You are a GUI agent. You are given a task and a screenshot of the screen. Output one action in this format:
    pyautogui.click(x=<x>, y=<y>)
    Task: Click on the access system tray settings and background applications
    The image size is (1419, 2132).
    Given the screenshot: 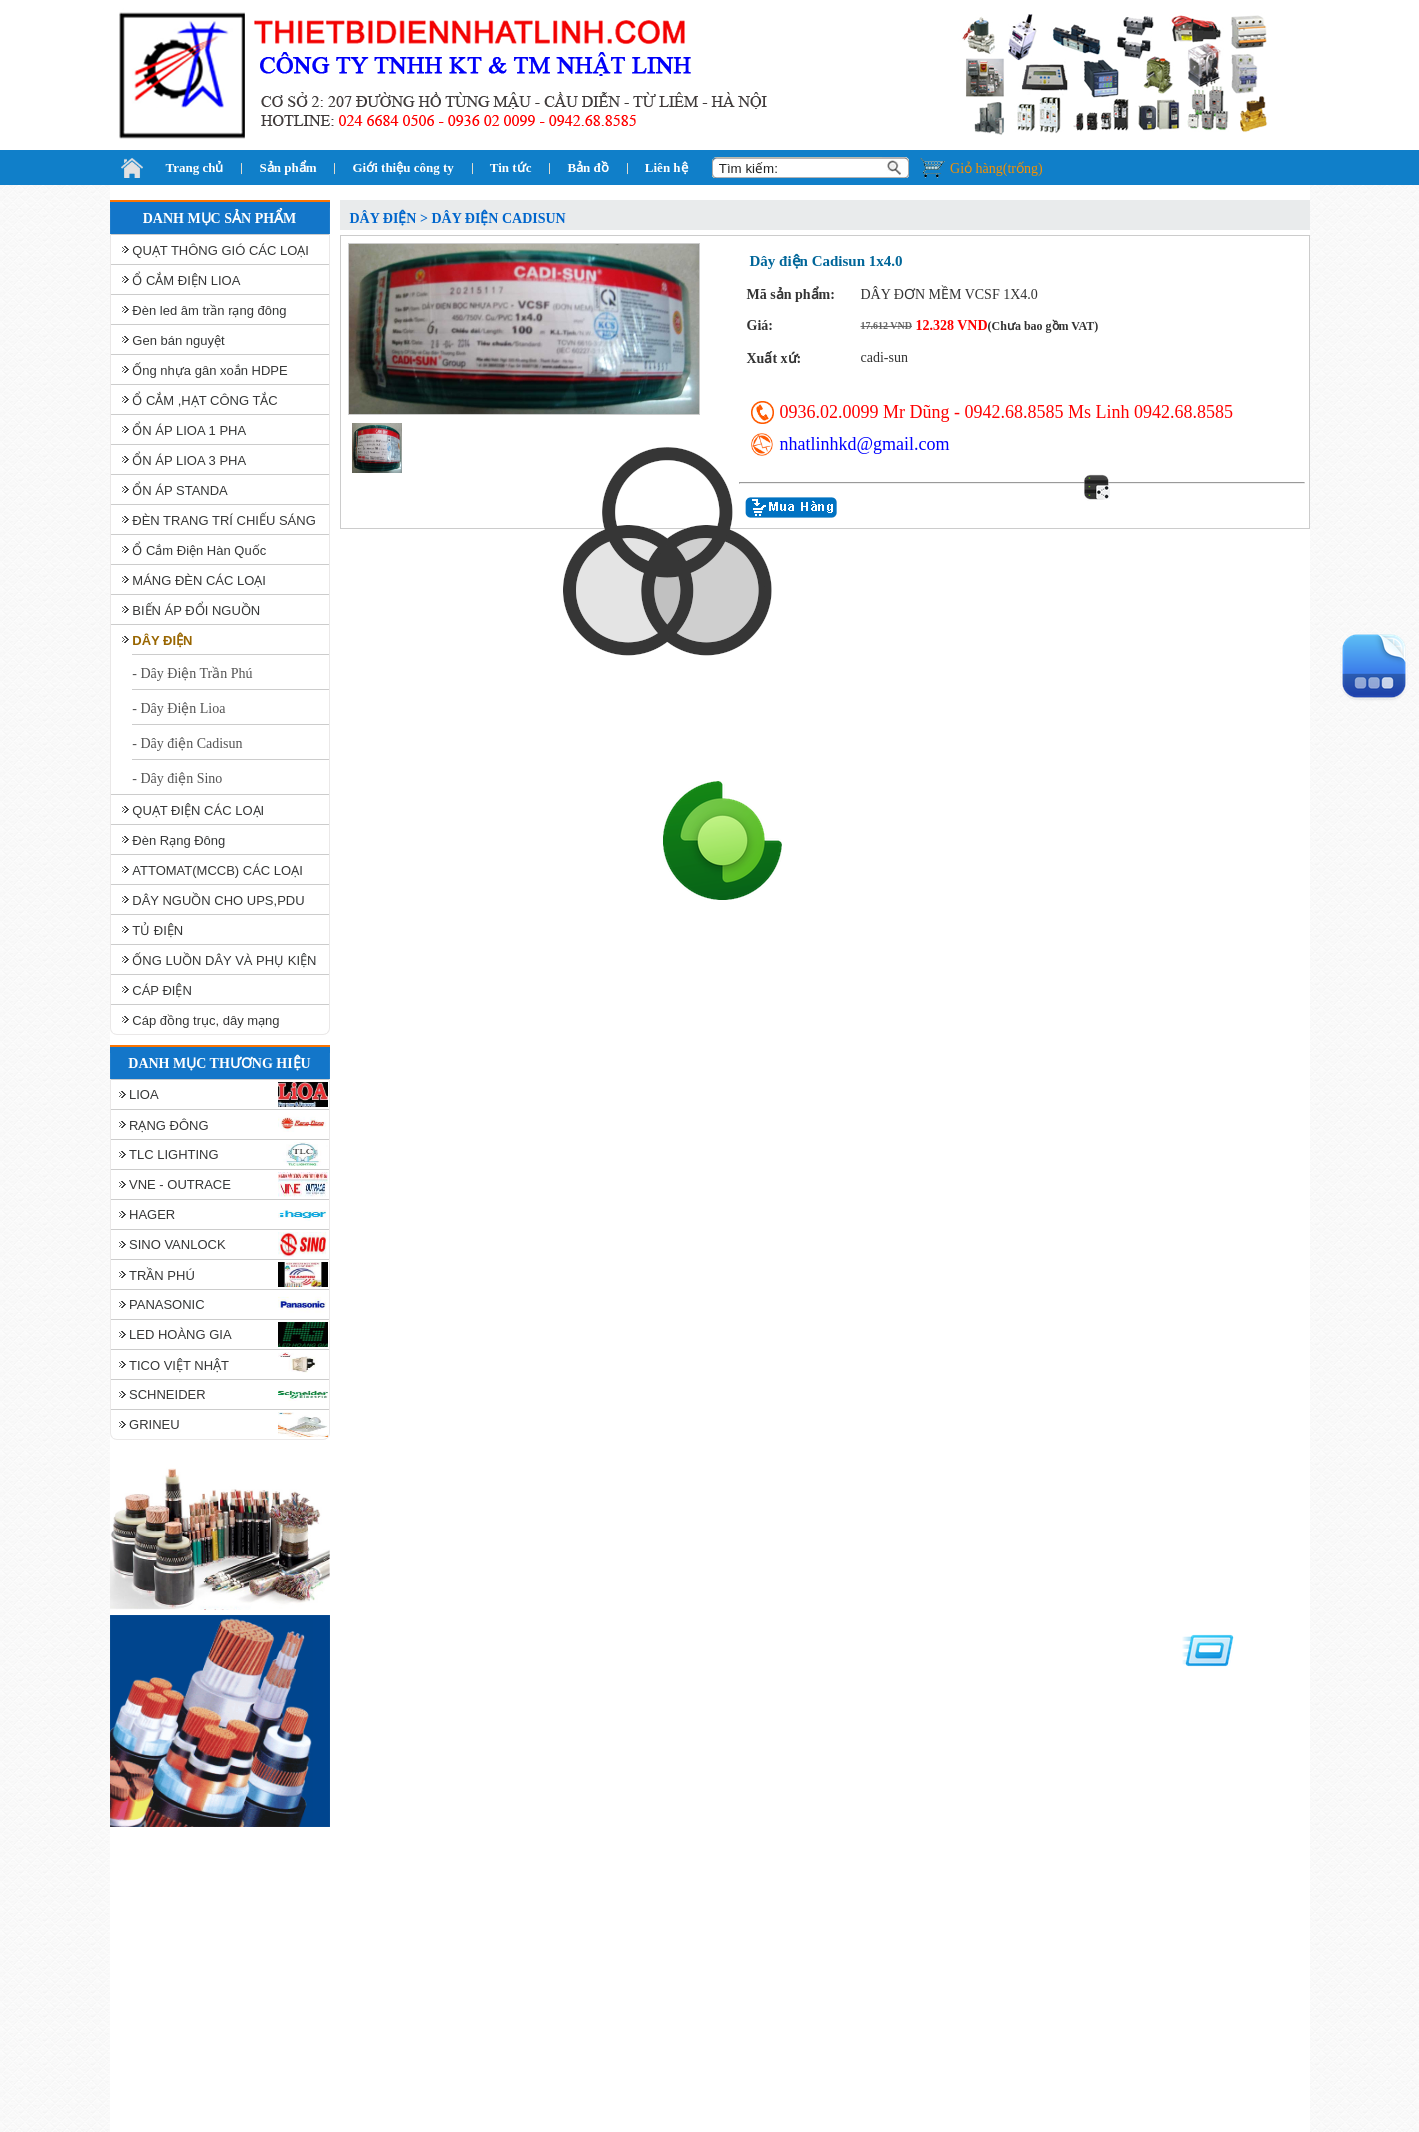 What is the action you would take?
    pyautogui.click(x=1374, y=666)
    